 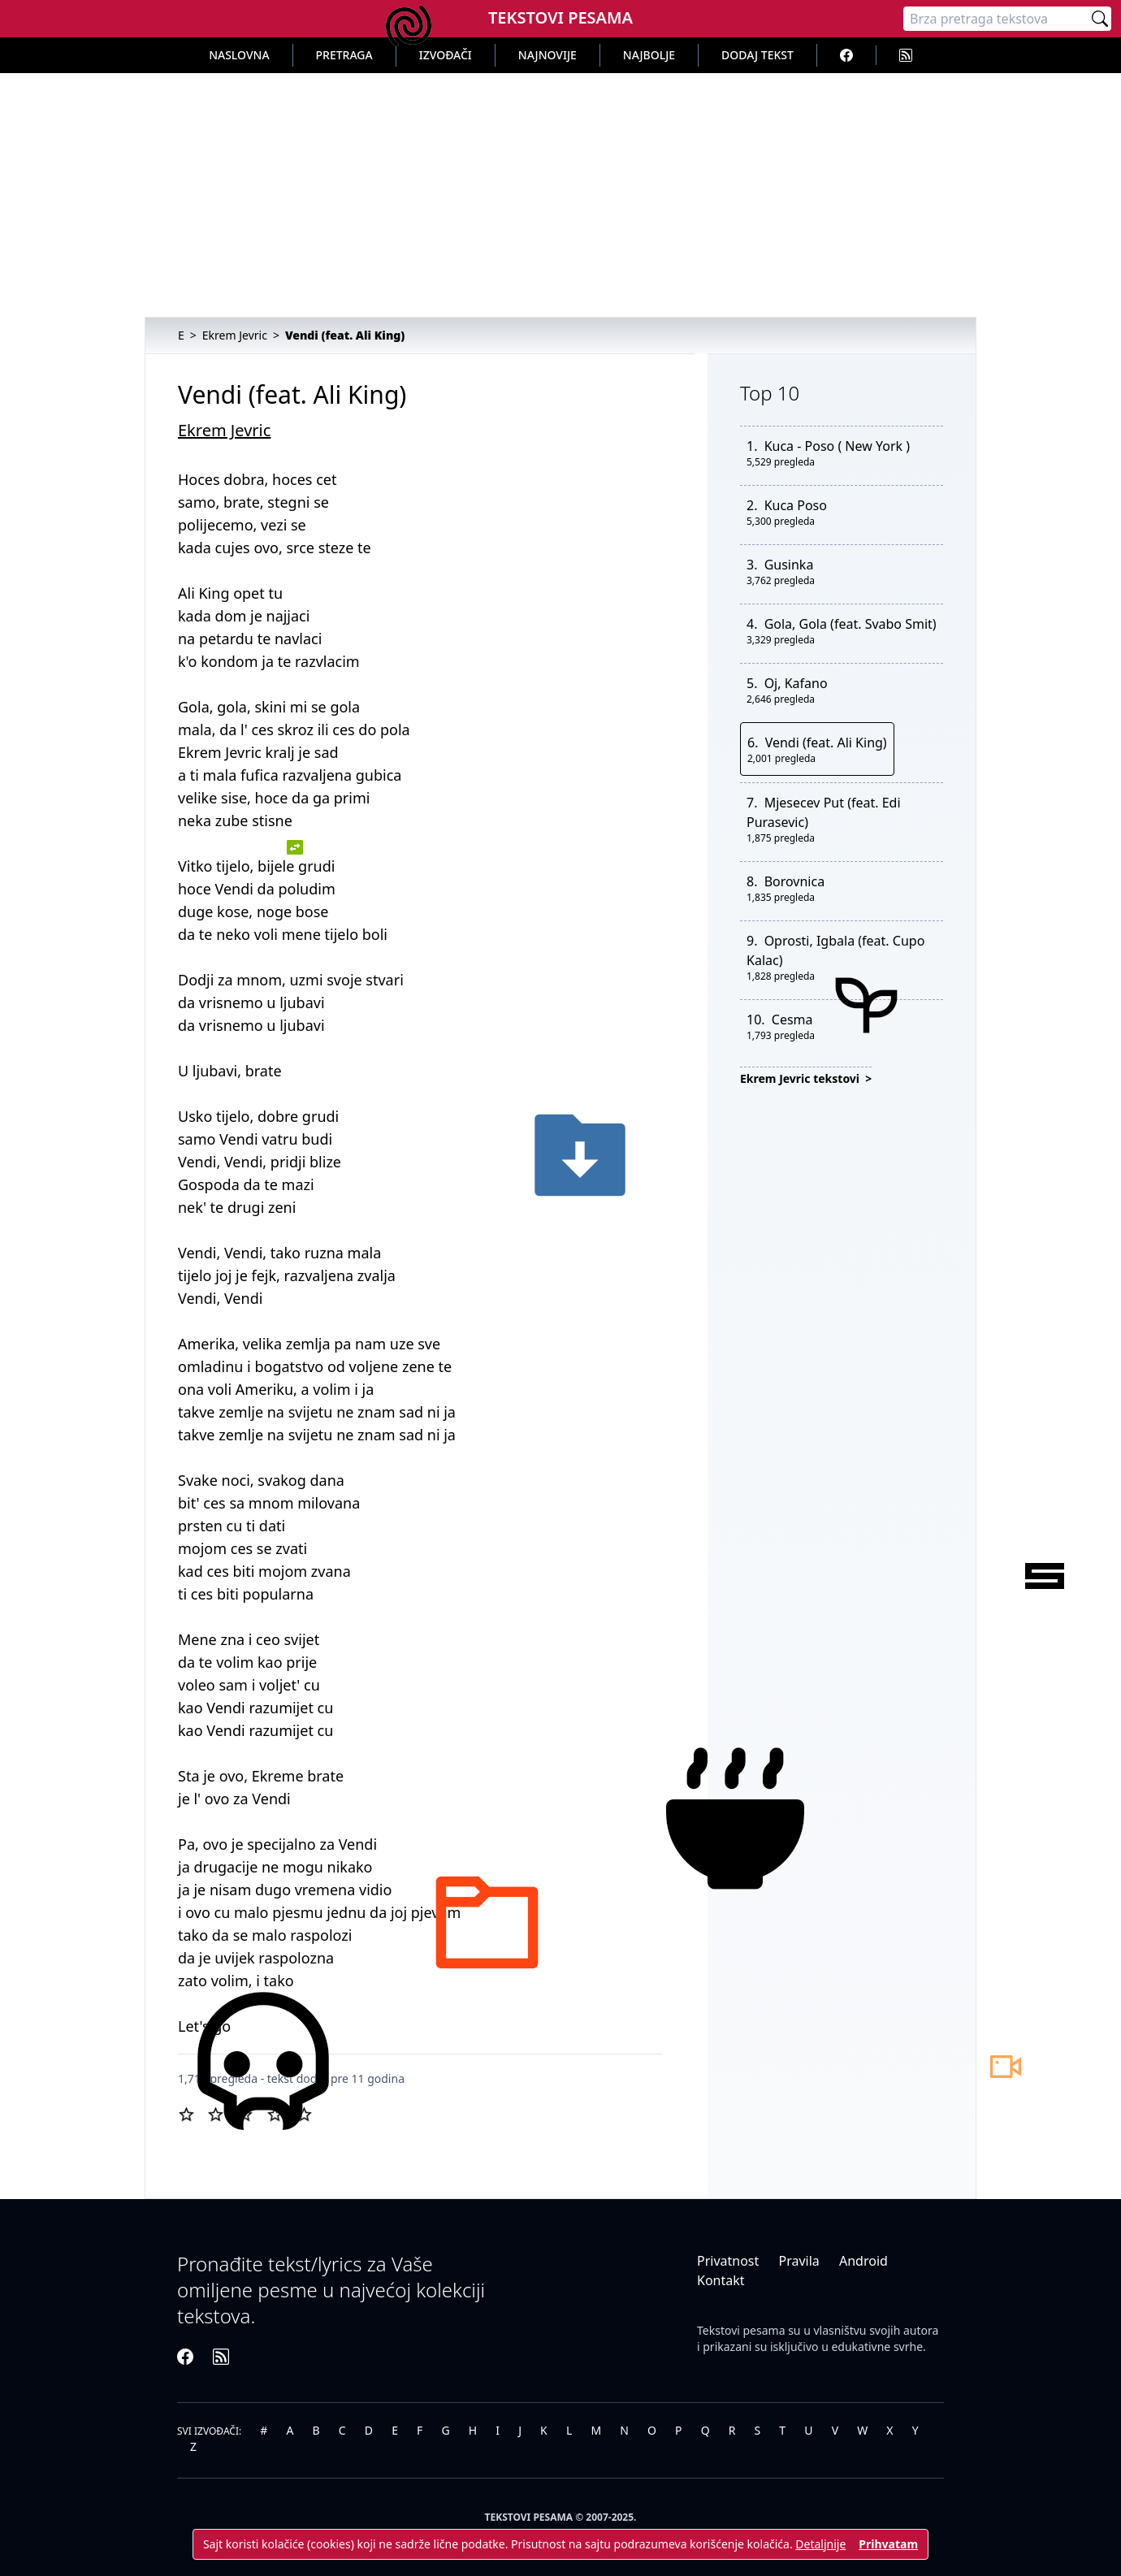 What do you see at coordinates (263, 2058) in the screenshot?
I see `indicates dangerous or hazardous content` at bounding box center [263, 2058].